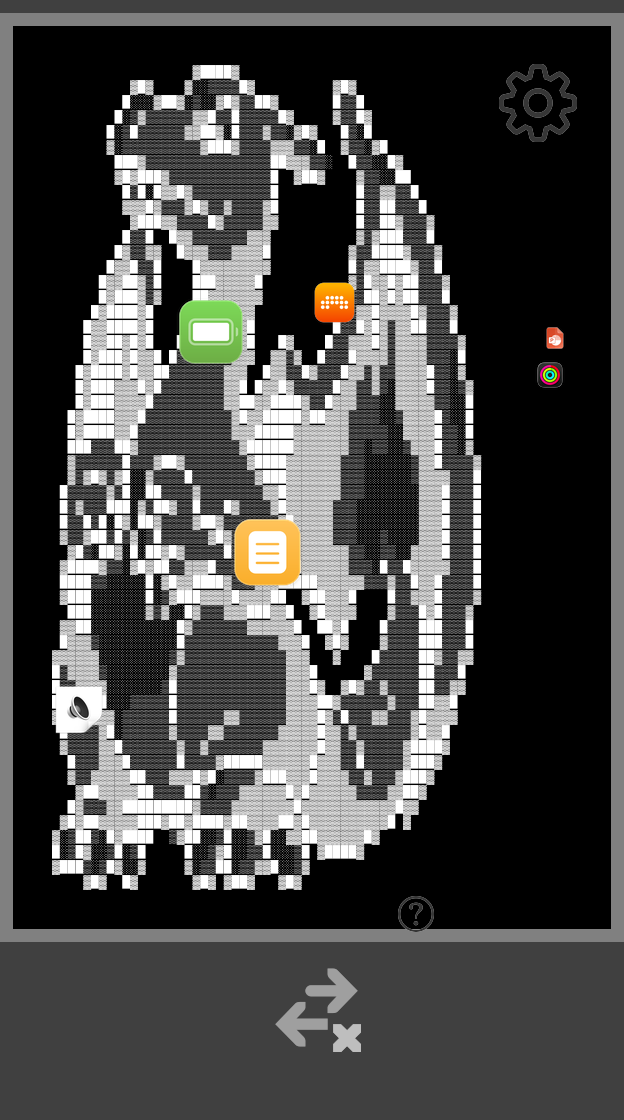 This screenshot has height=1120, width=624. I want to click on access application settings or preferences, so click(538, 103).